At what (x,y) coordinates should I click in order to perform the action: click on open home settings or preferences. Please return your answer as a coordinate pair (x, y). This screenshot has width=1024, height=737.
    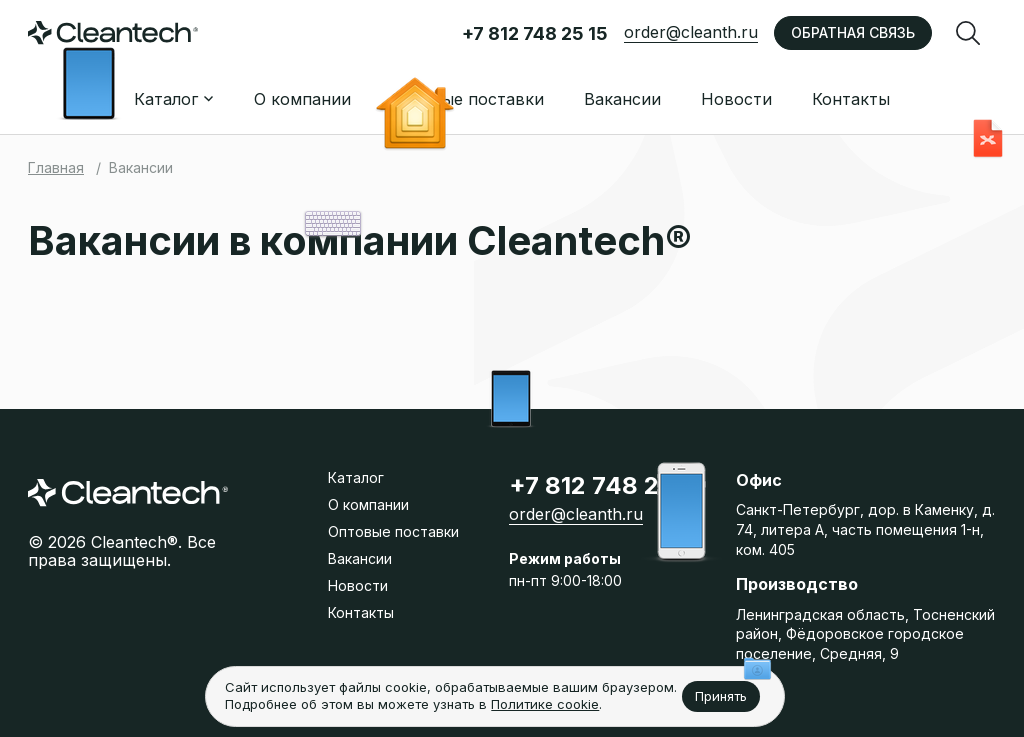
    Looking at the image, I should click on (415, 113).